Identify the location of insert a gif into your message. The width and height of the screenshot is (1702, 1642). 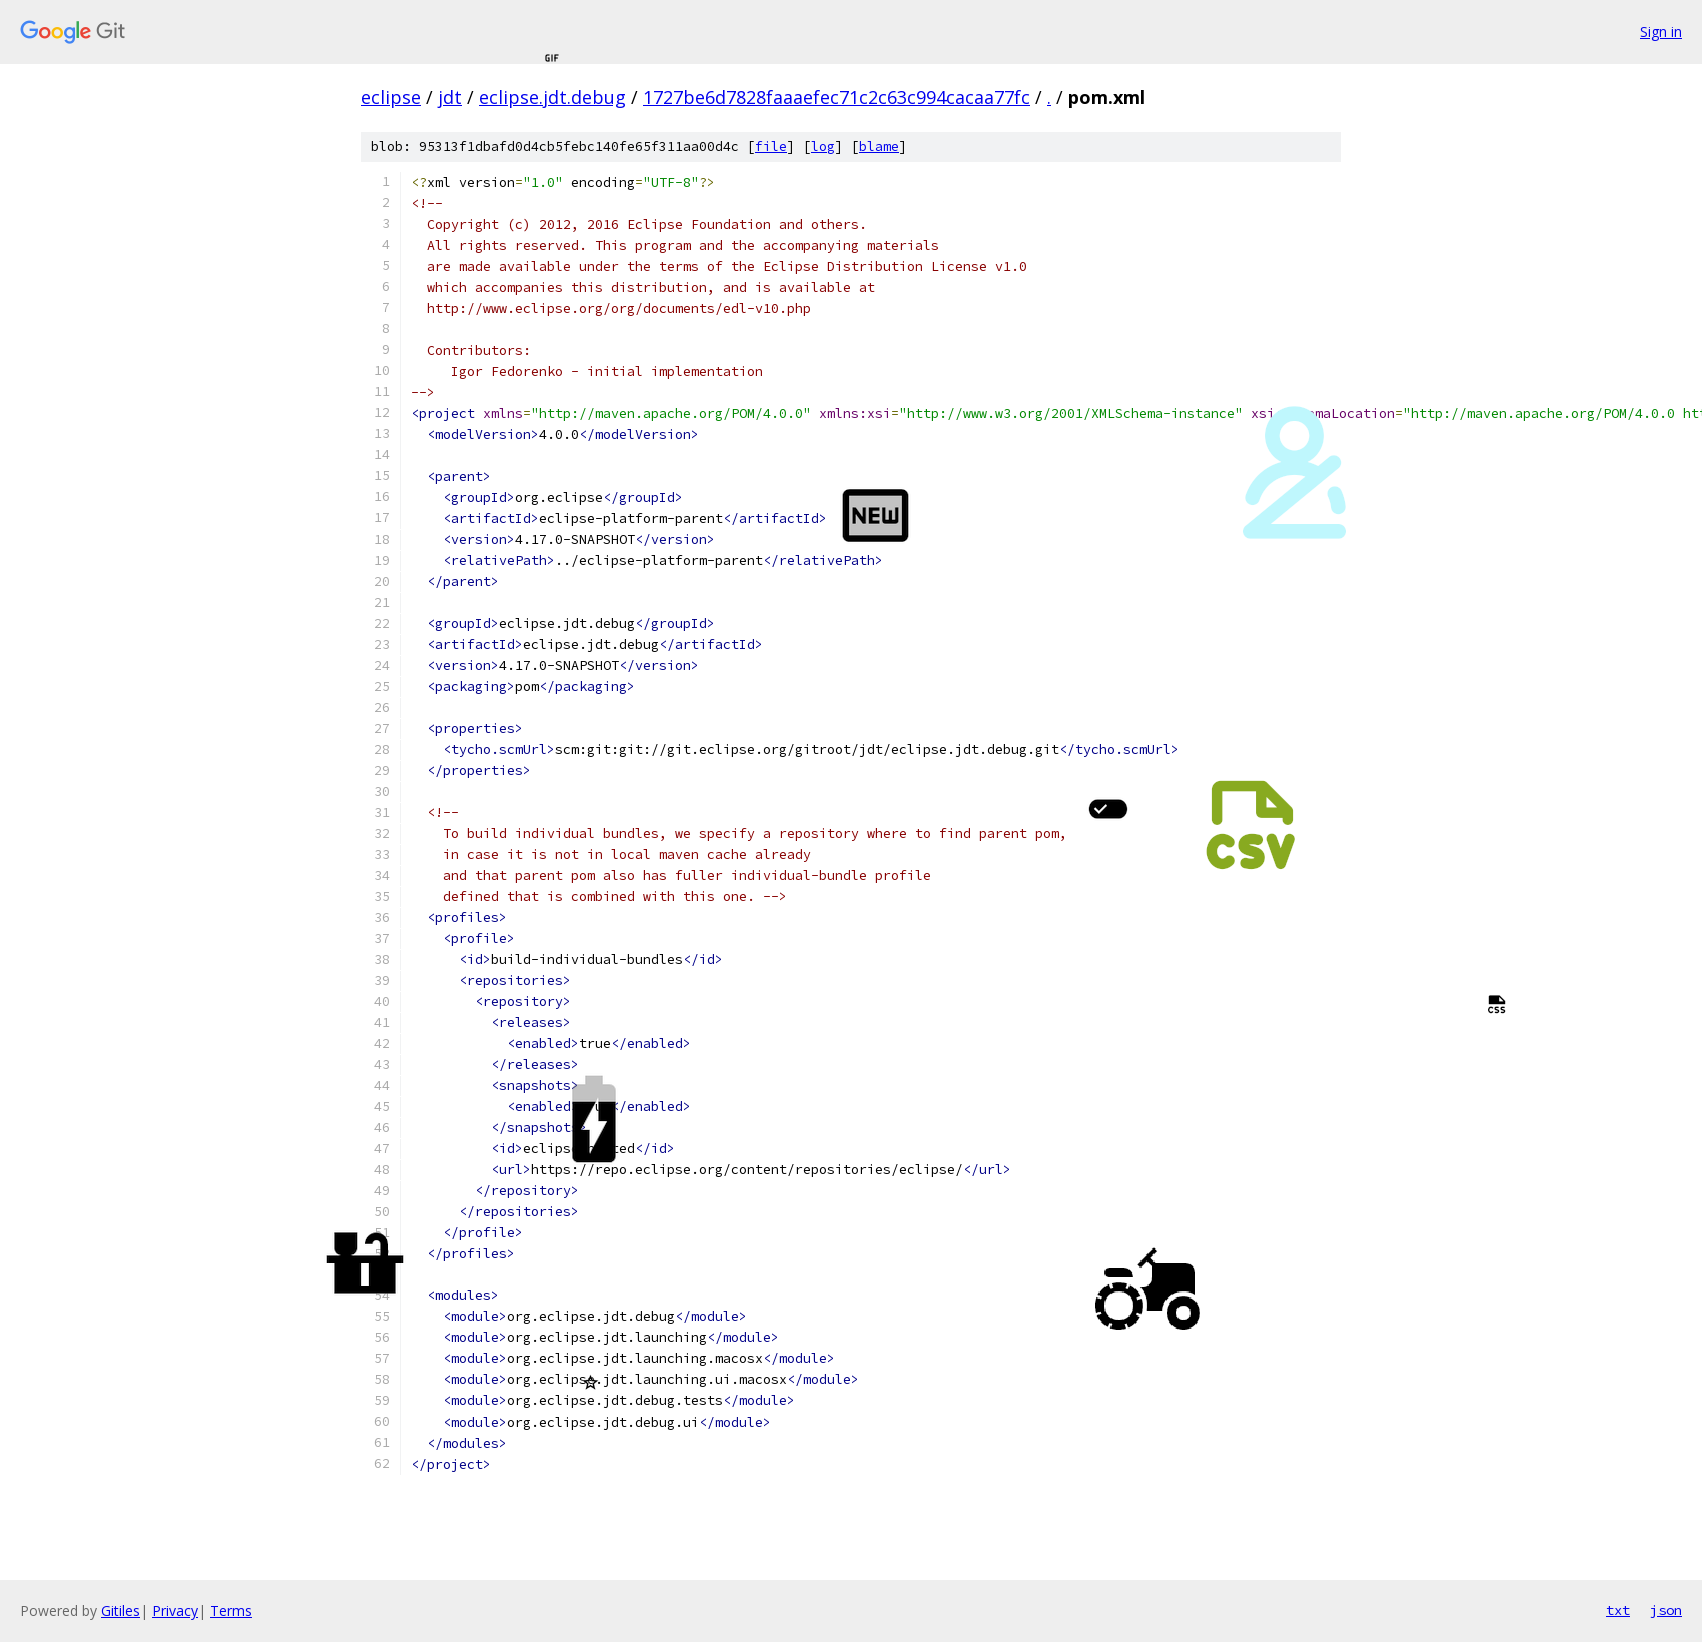
(552, 58).